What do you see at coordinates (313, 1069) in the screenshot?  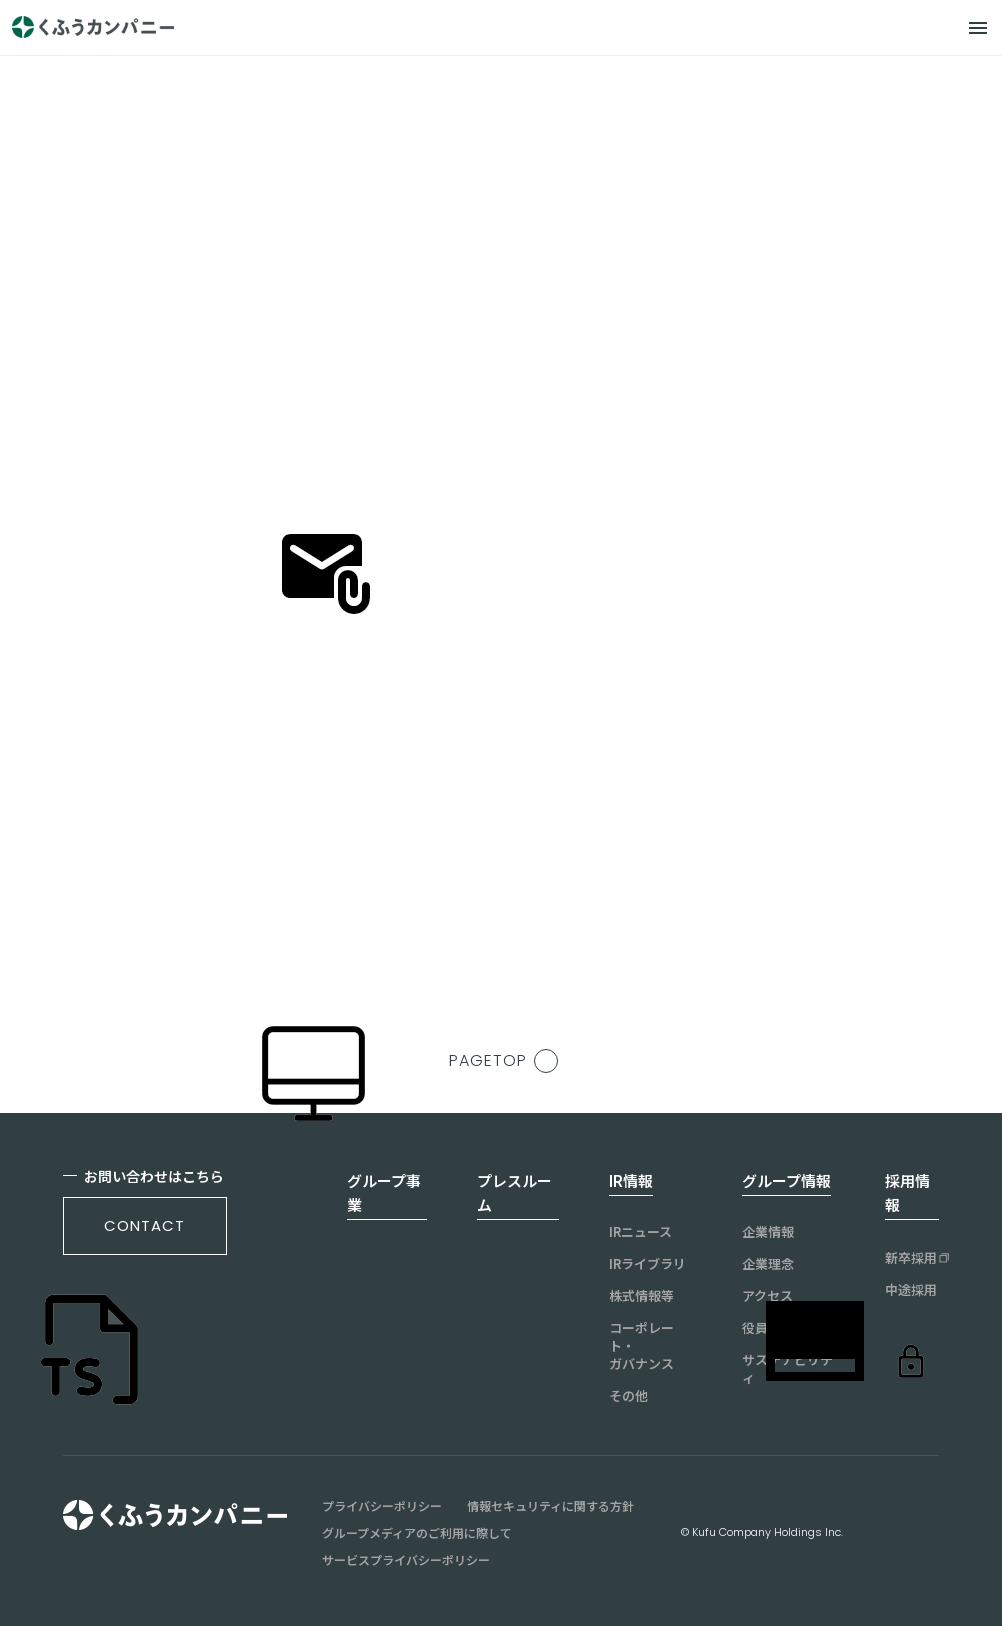 I see `switch to desktop view` at bounding box center [313, 1069].